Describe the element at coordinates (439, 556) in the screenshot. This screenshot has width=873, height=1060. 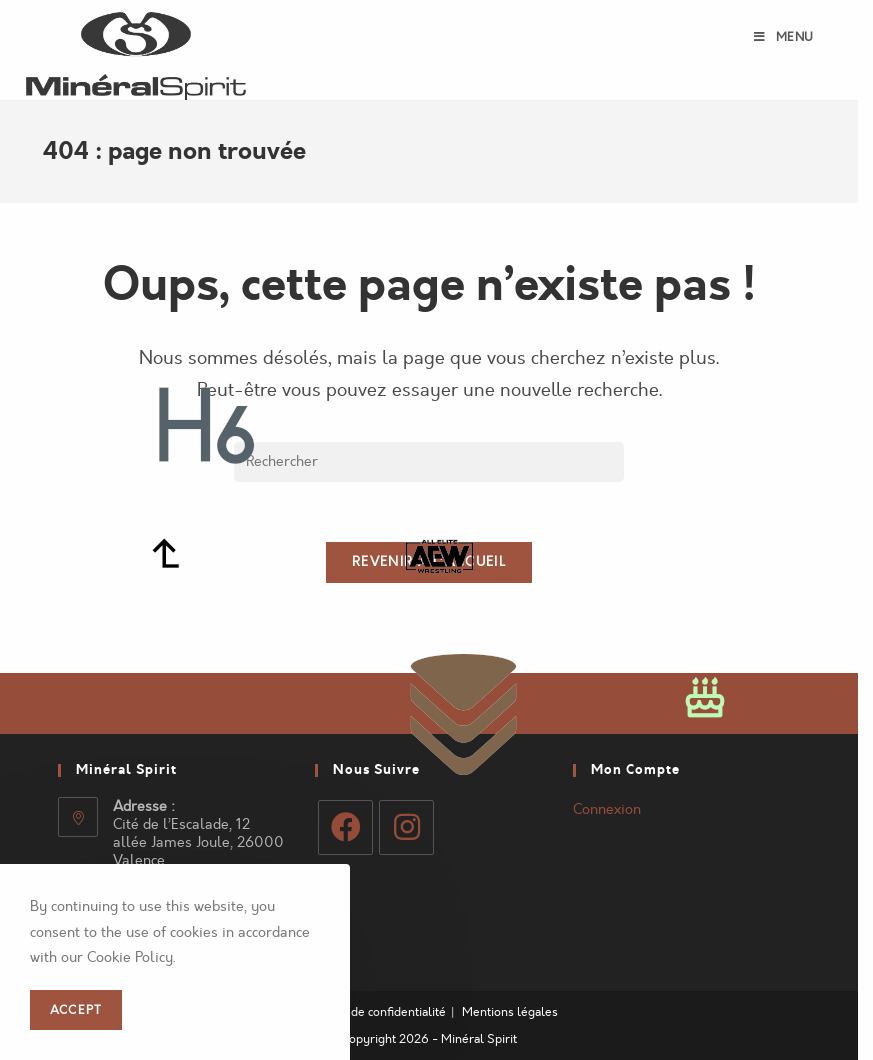
I see `visit the All Elite Wrestling website` at that location.